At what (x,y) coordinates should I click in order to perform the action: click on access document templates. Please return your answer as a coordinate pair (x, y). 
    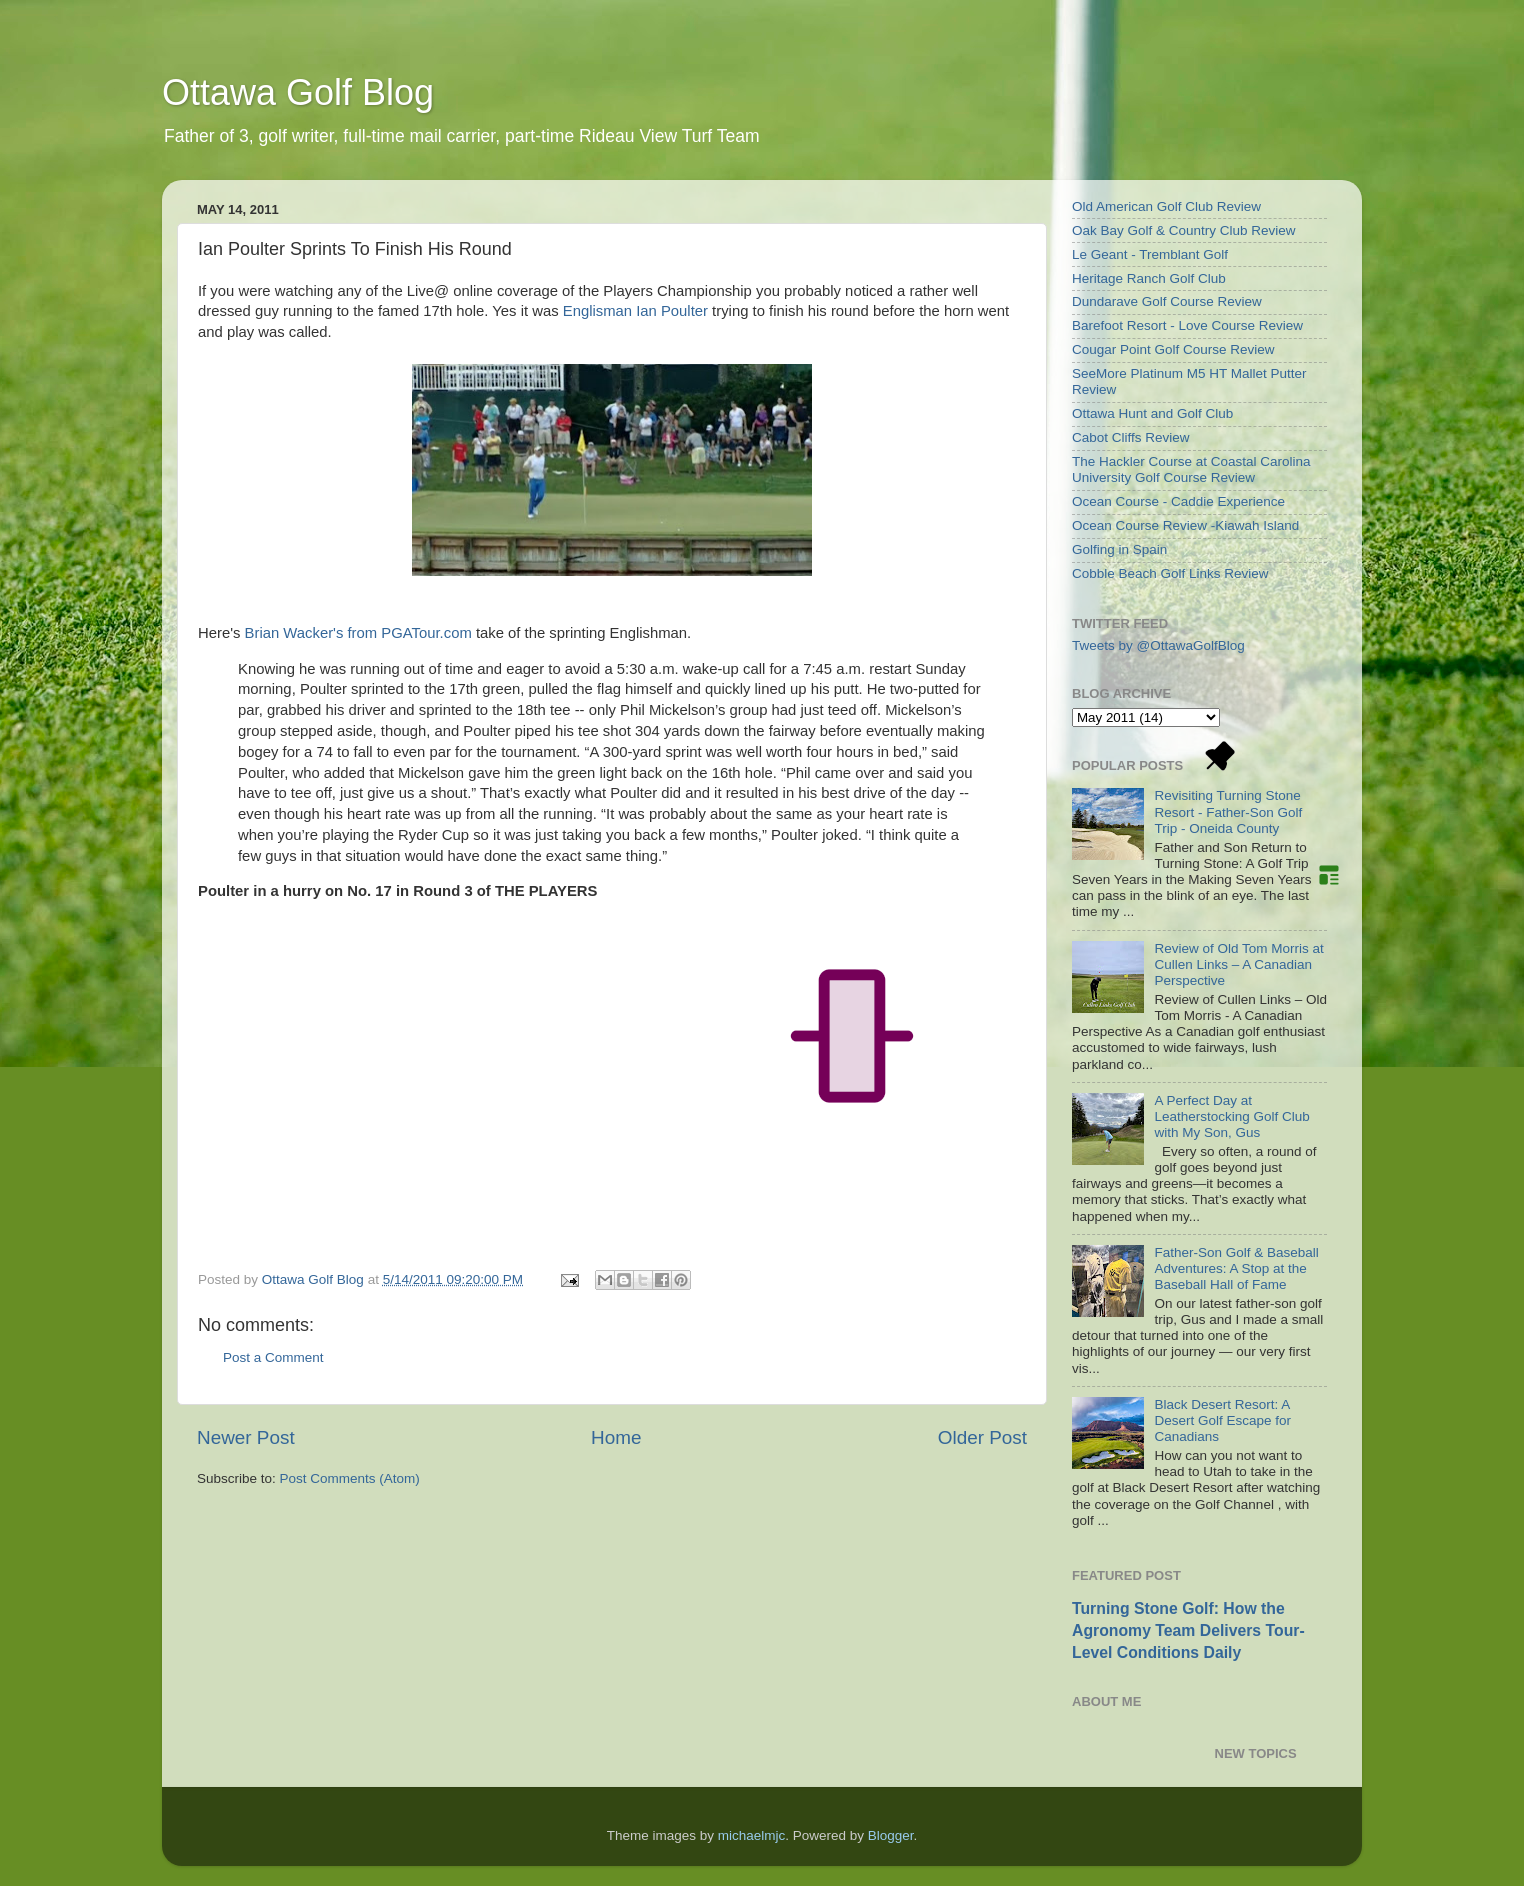
    Looking at the image, I should click on (1329, 875).